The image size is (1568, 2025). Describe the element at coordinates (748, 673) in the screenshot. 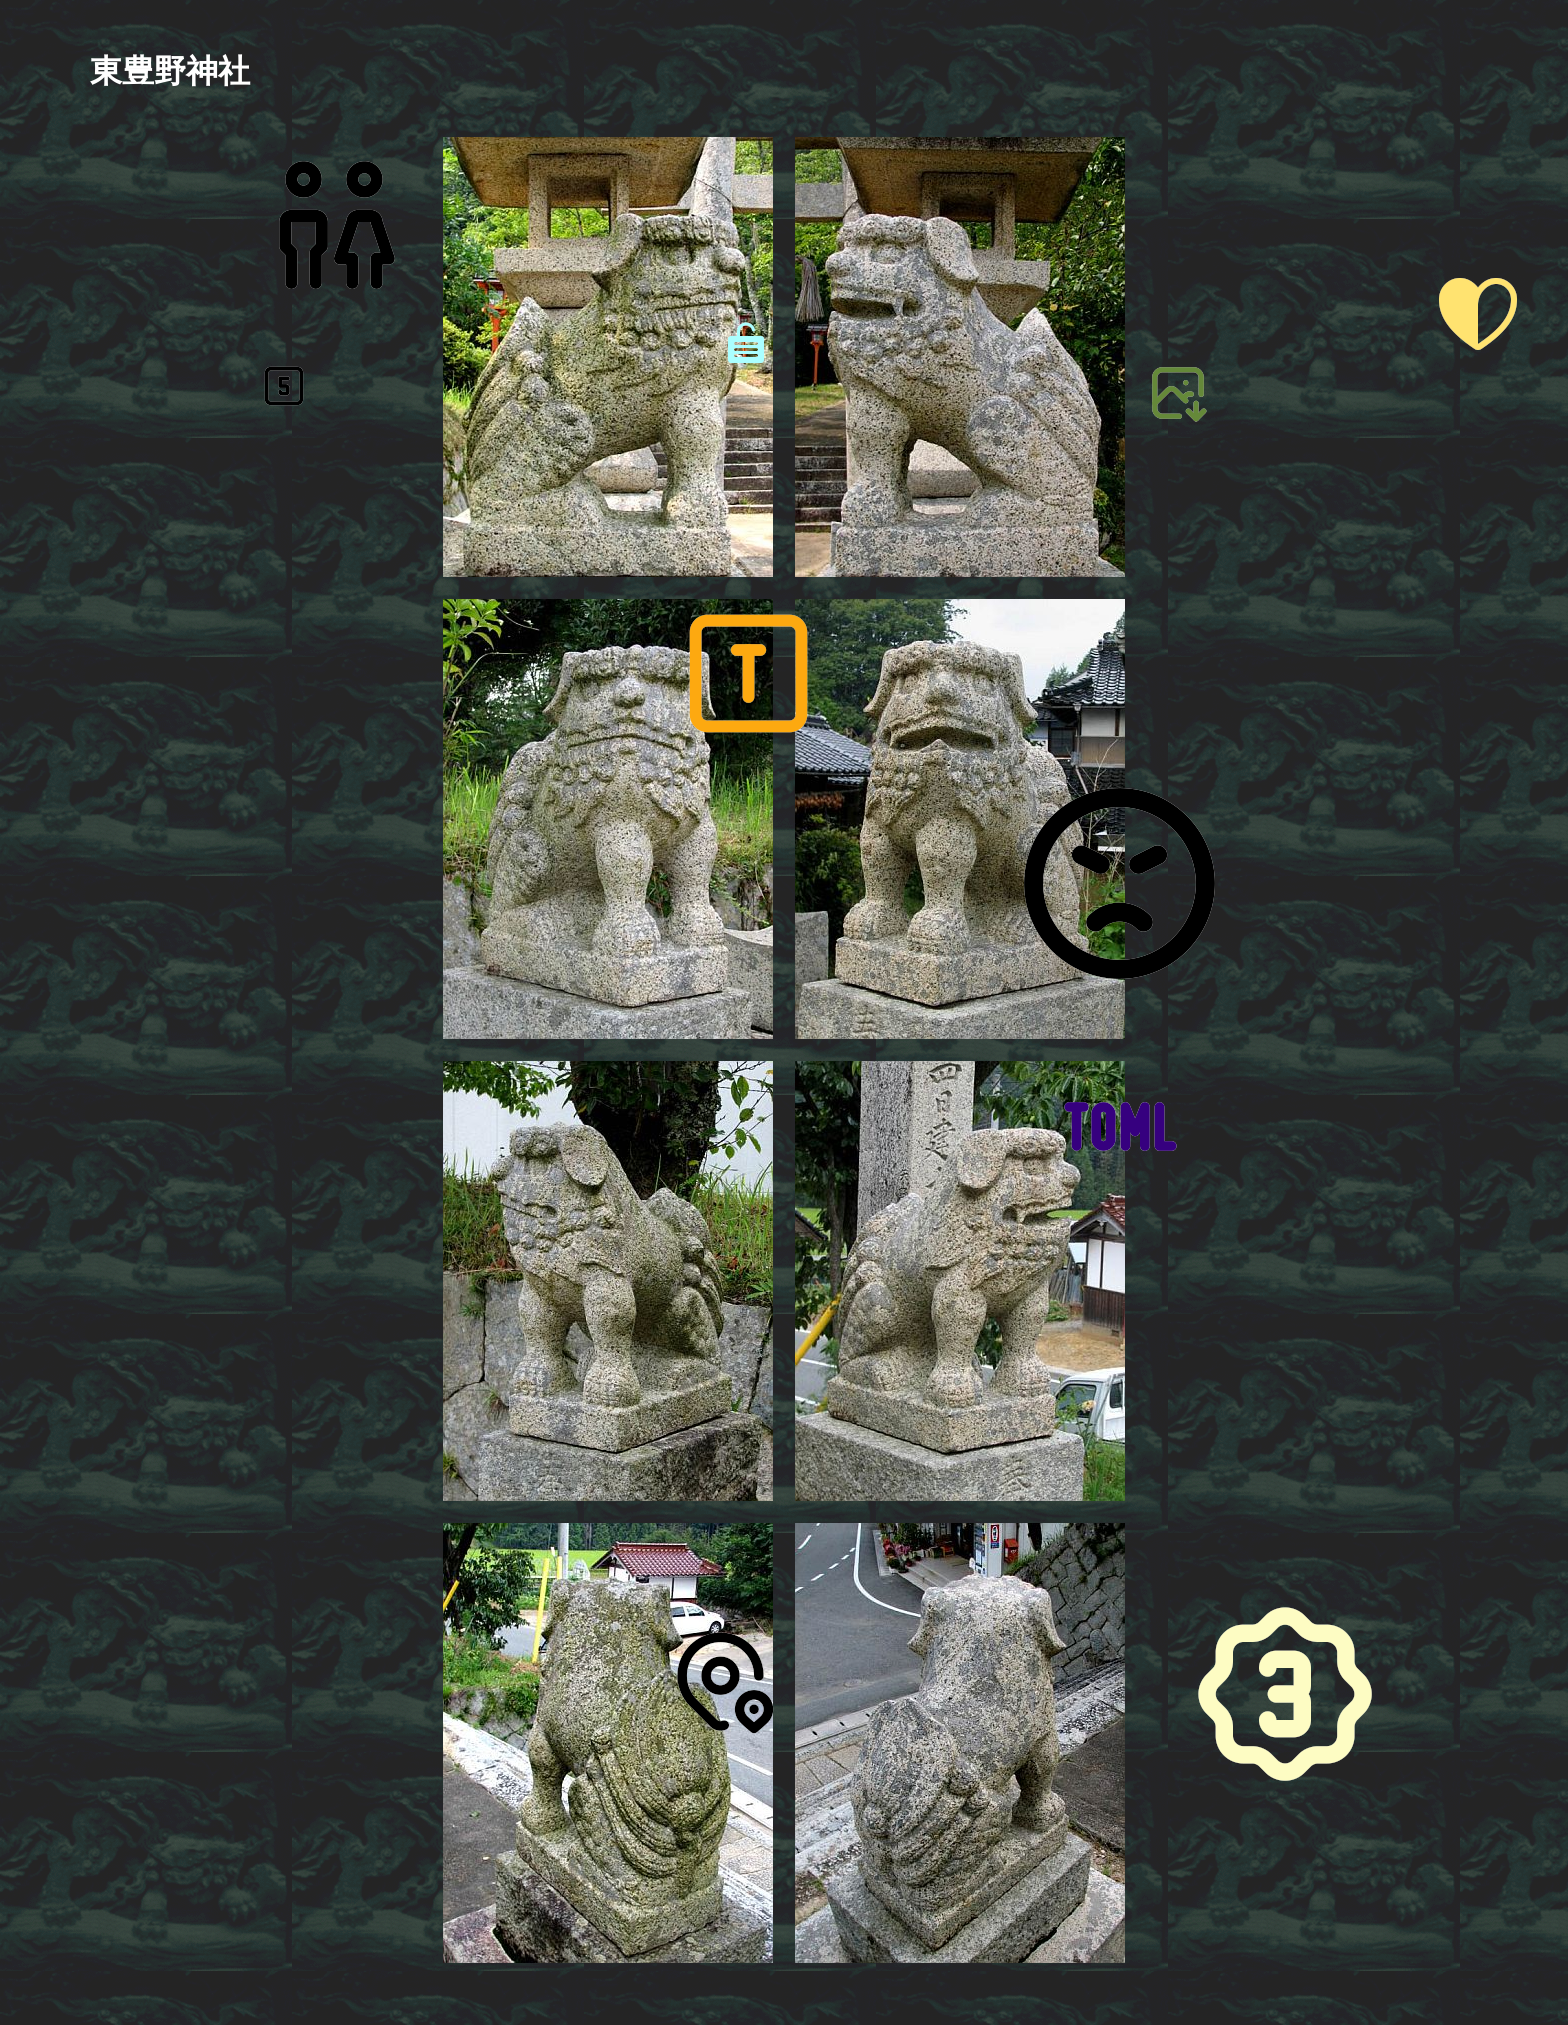

I see `insert a text box or text element` at that location.